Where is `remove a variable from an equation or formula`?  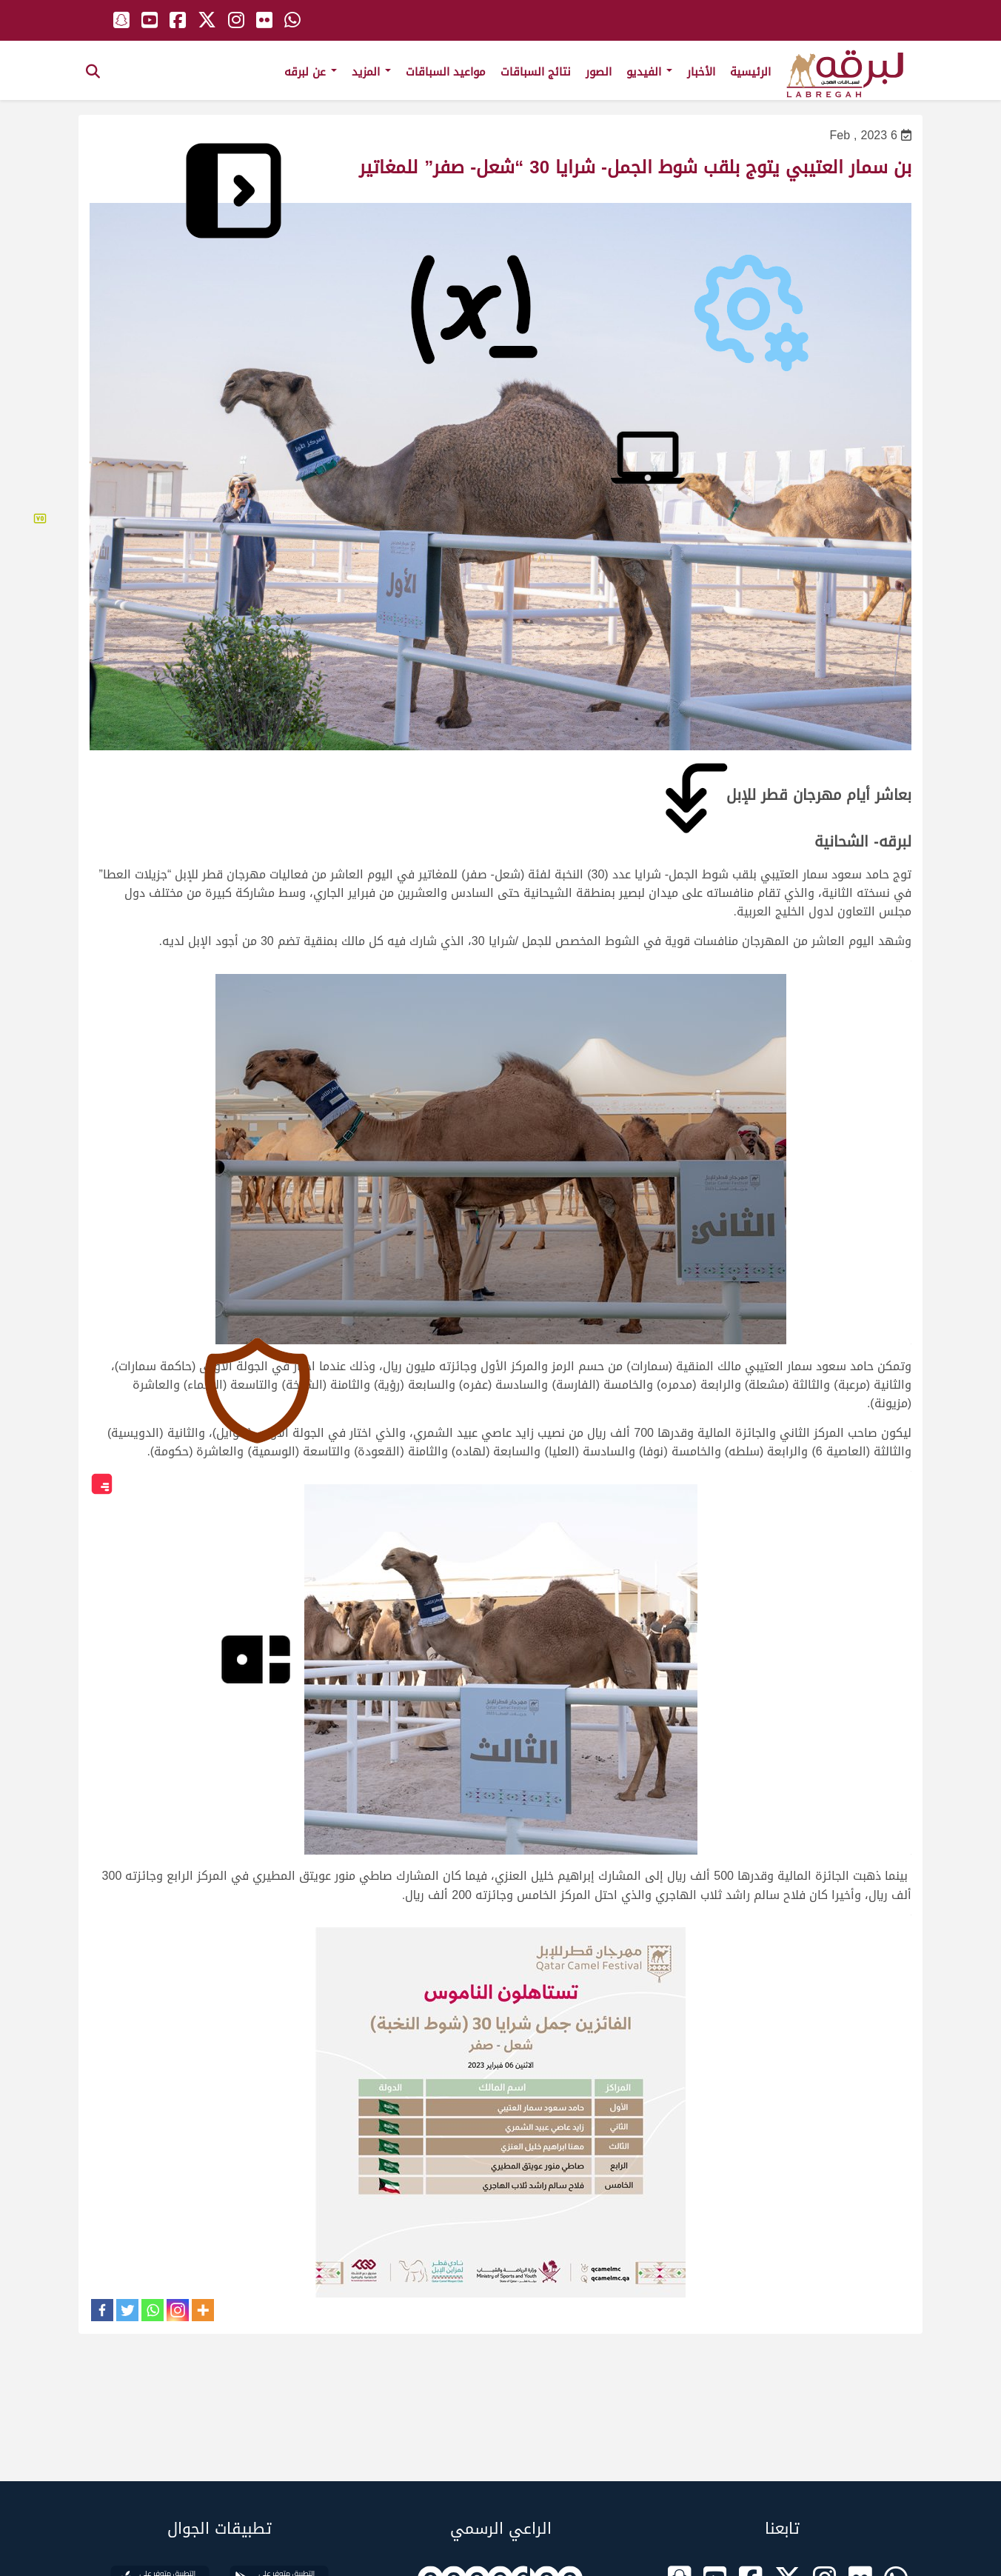 remove a variable from an equation or formula is located at coordinates (471, 310).